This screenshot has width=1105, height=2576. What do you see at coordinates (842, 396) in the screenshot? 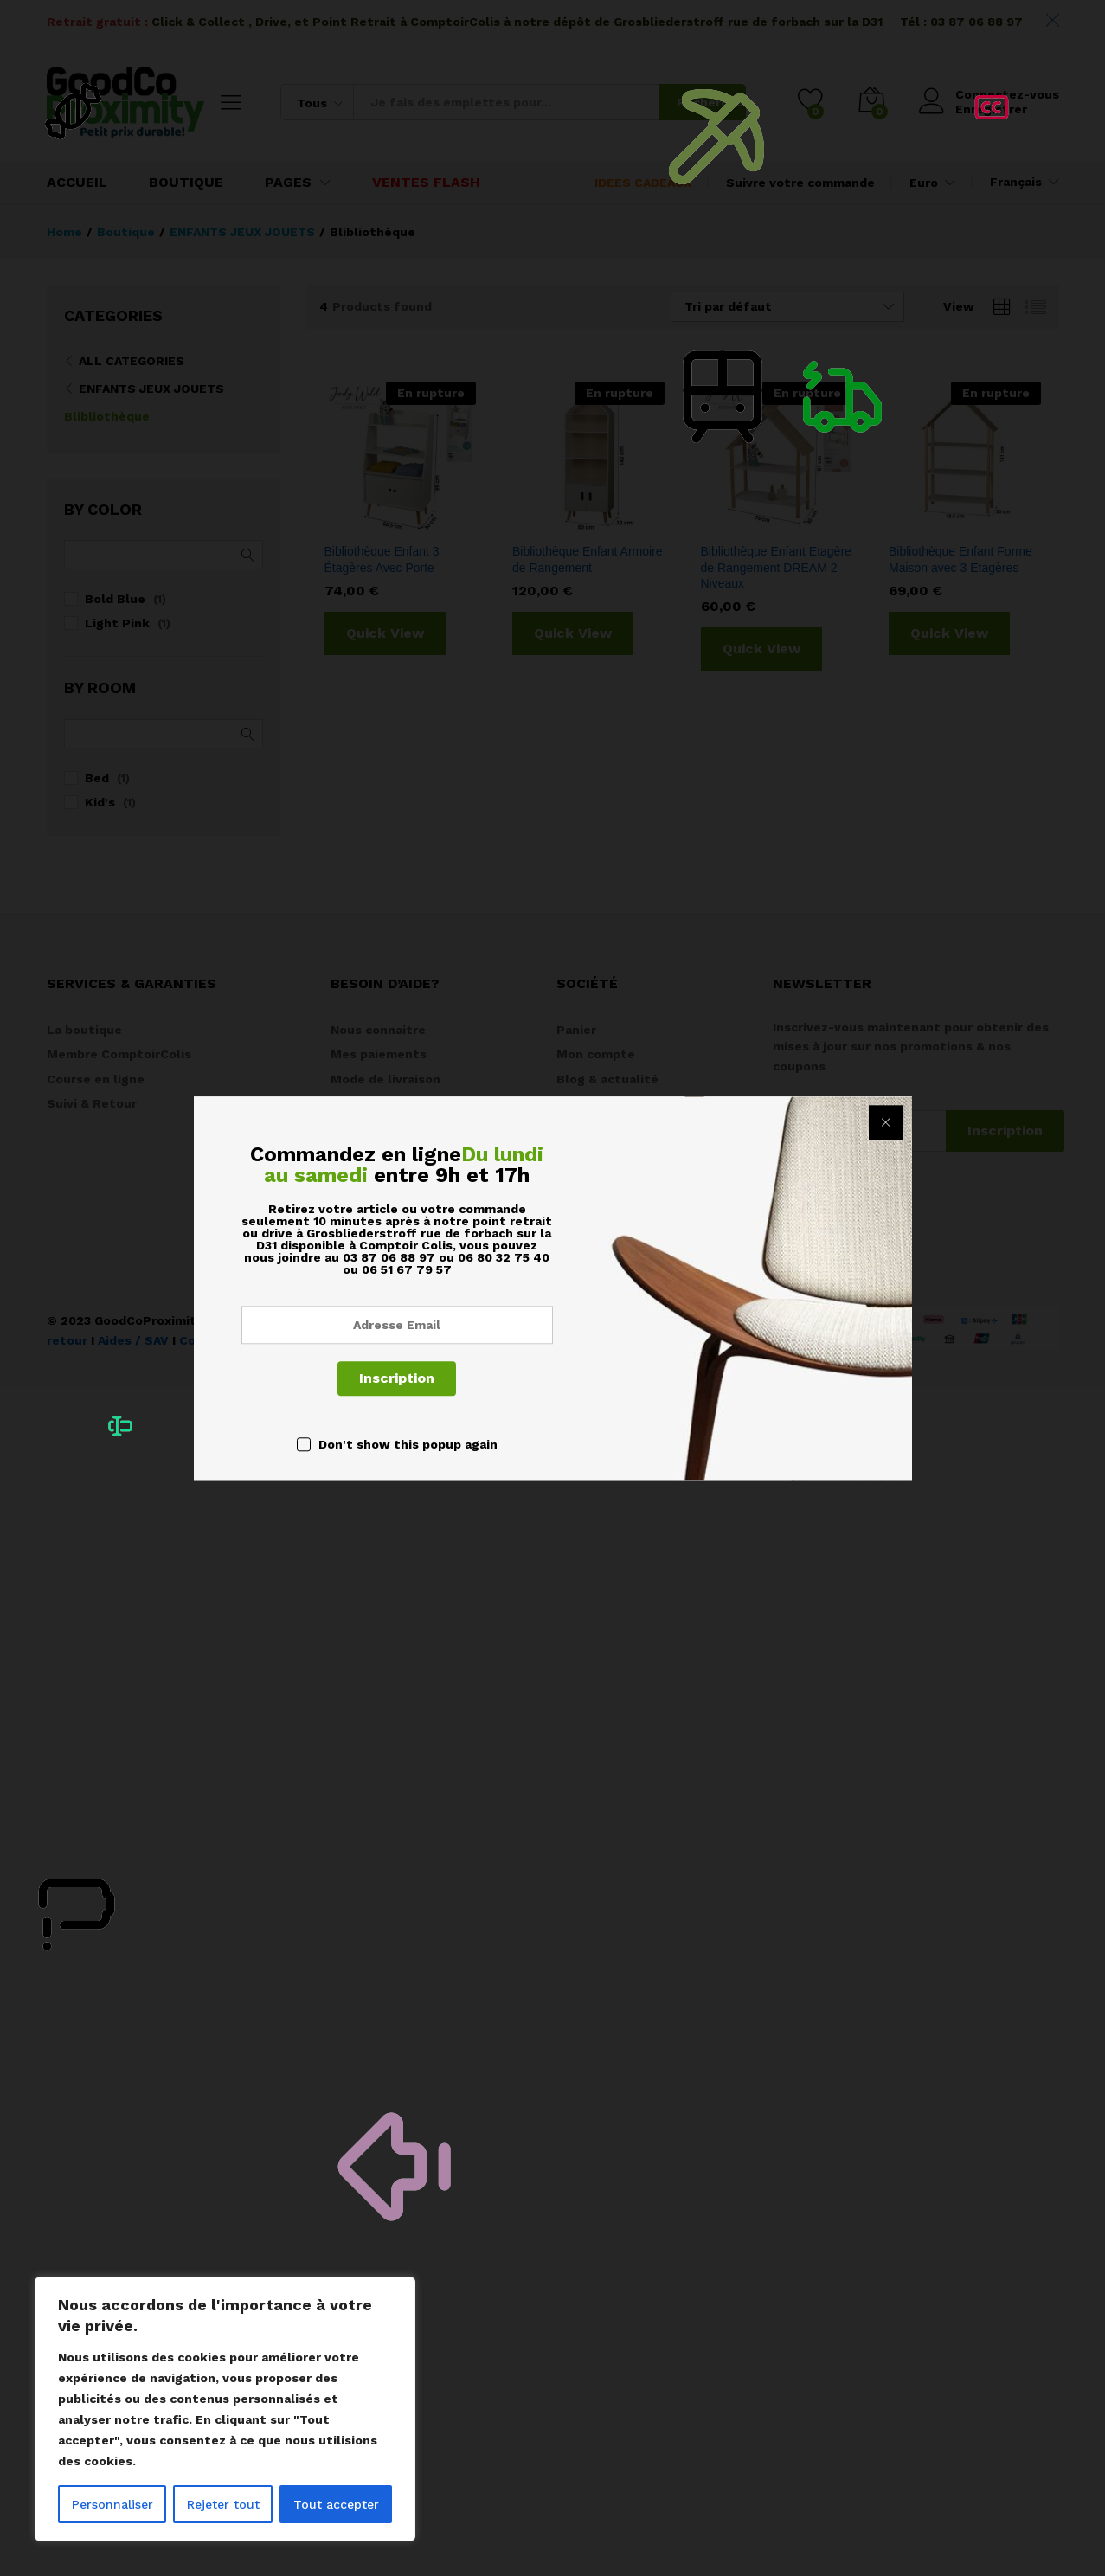
I see `select electric vehicle delivery option` at bounding box center [842, 396].